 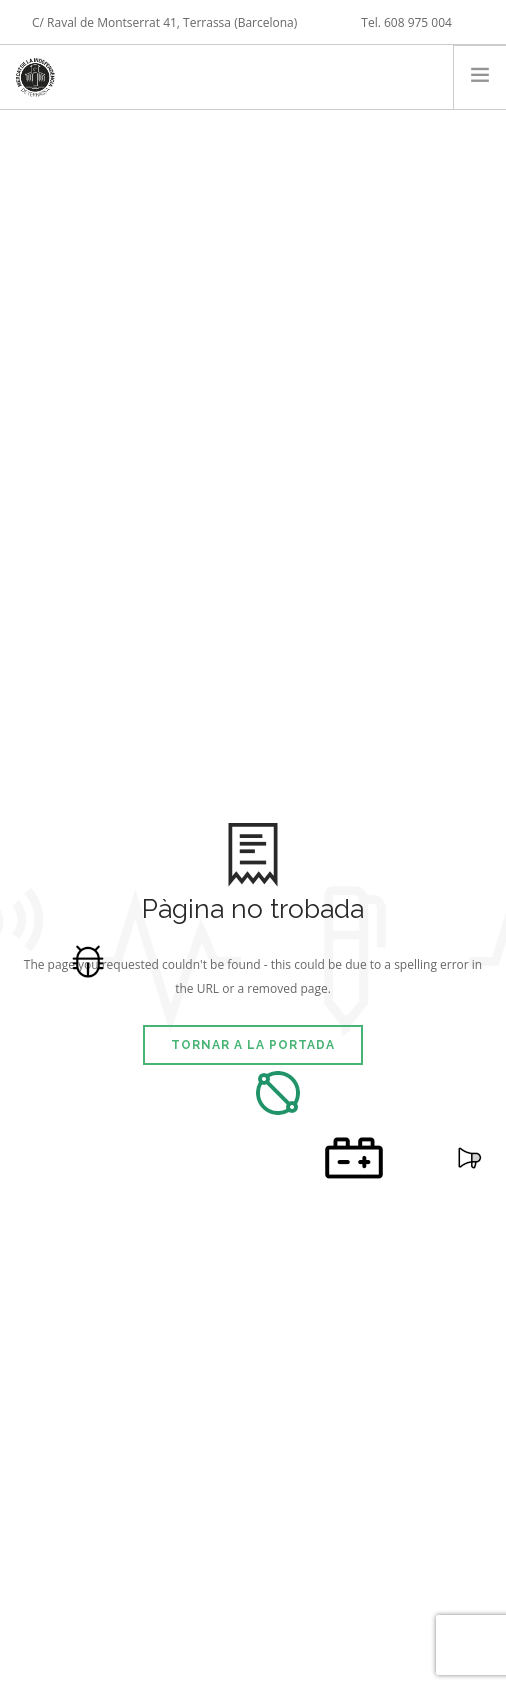 I want to click on measure or display diameter of a circular object, so click(x=278, y=1093).